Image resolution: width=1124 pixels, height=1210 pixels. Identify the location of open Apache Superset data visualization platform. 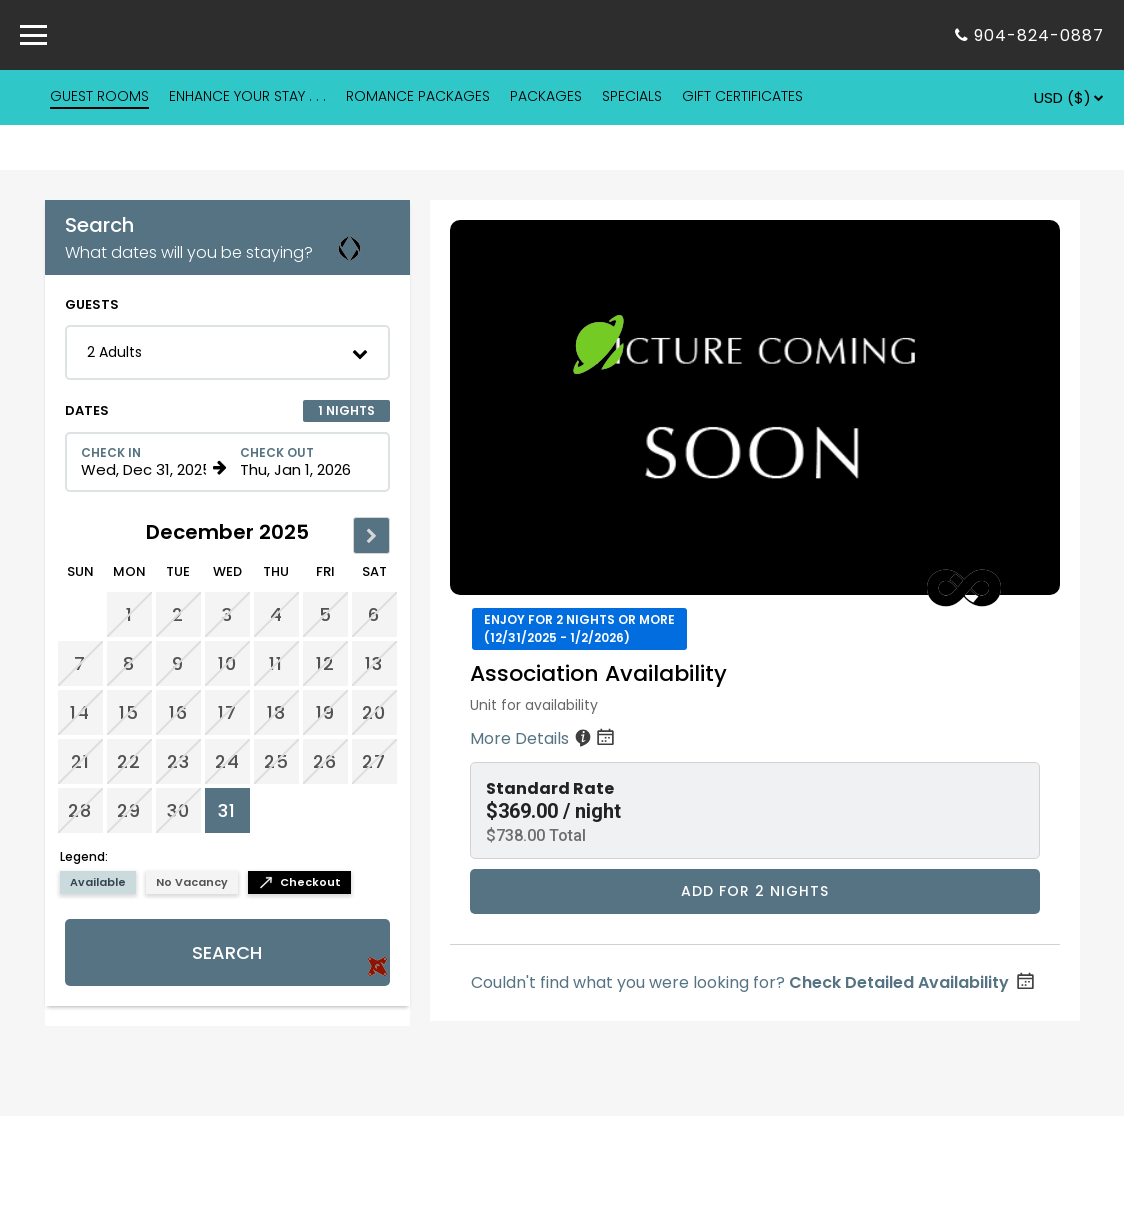
(964, 588).